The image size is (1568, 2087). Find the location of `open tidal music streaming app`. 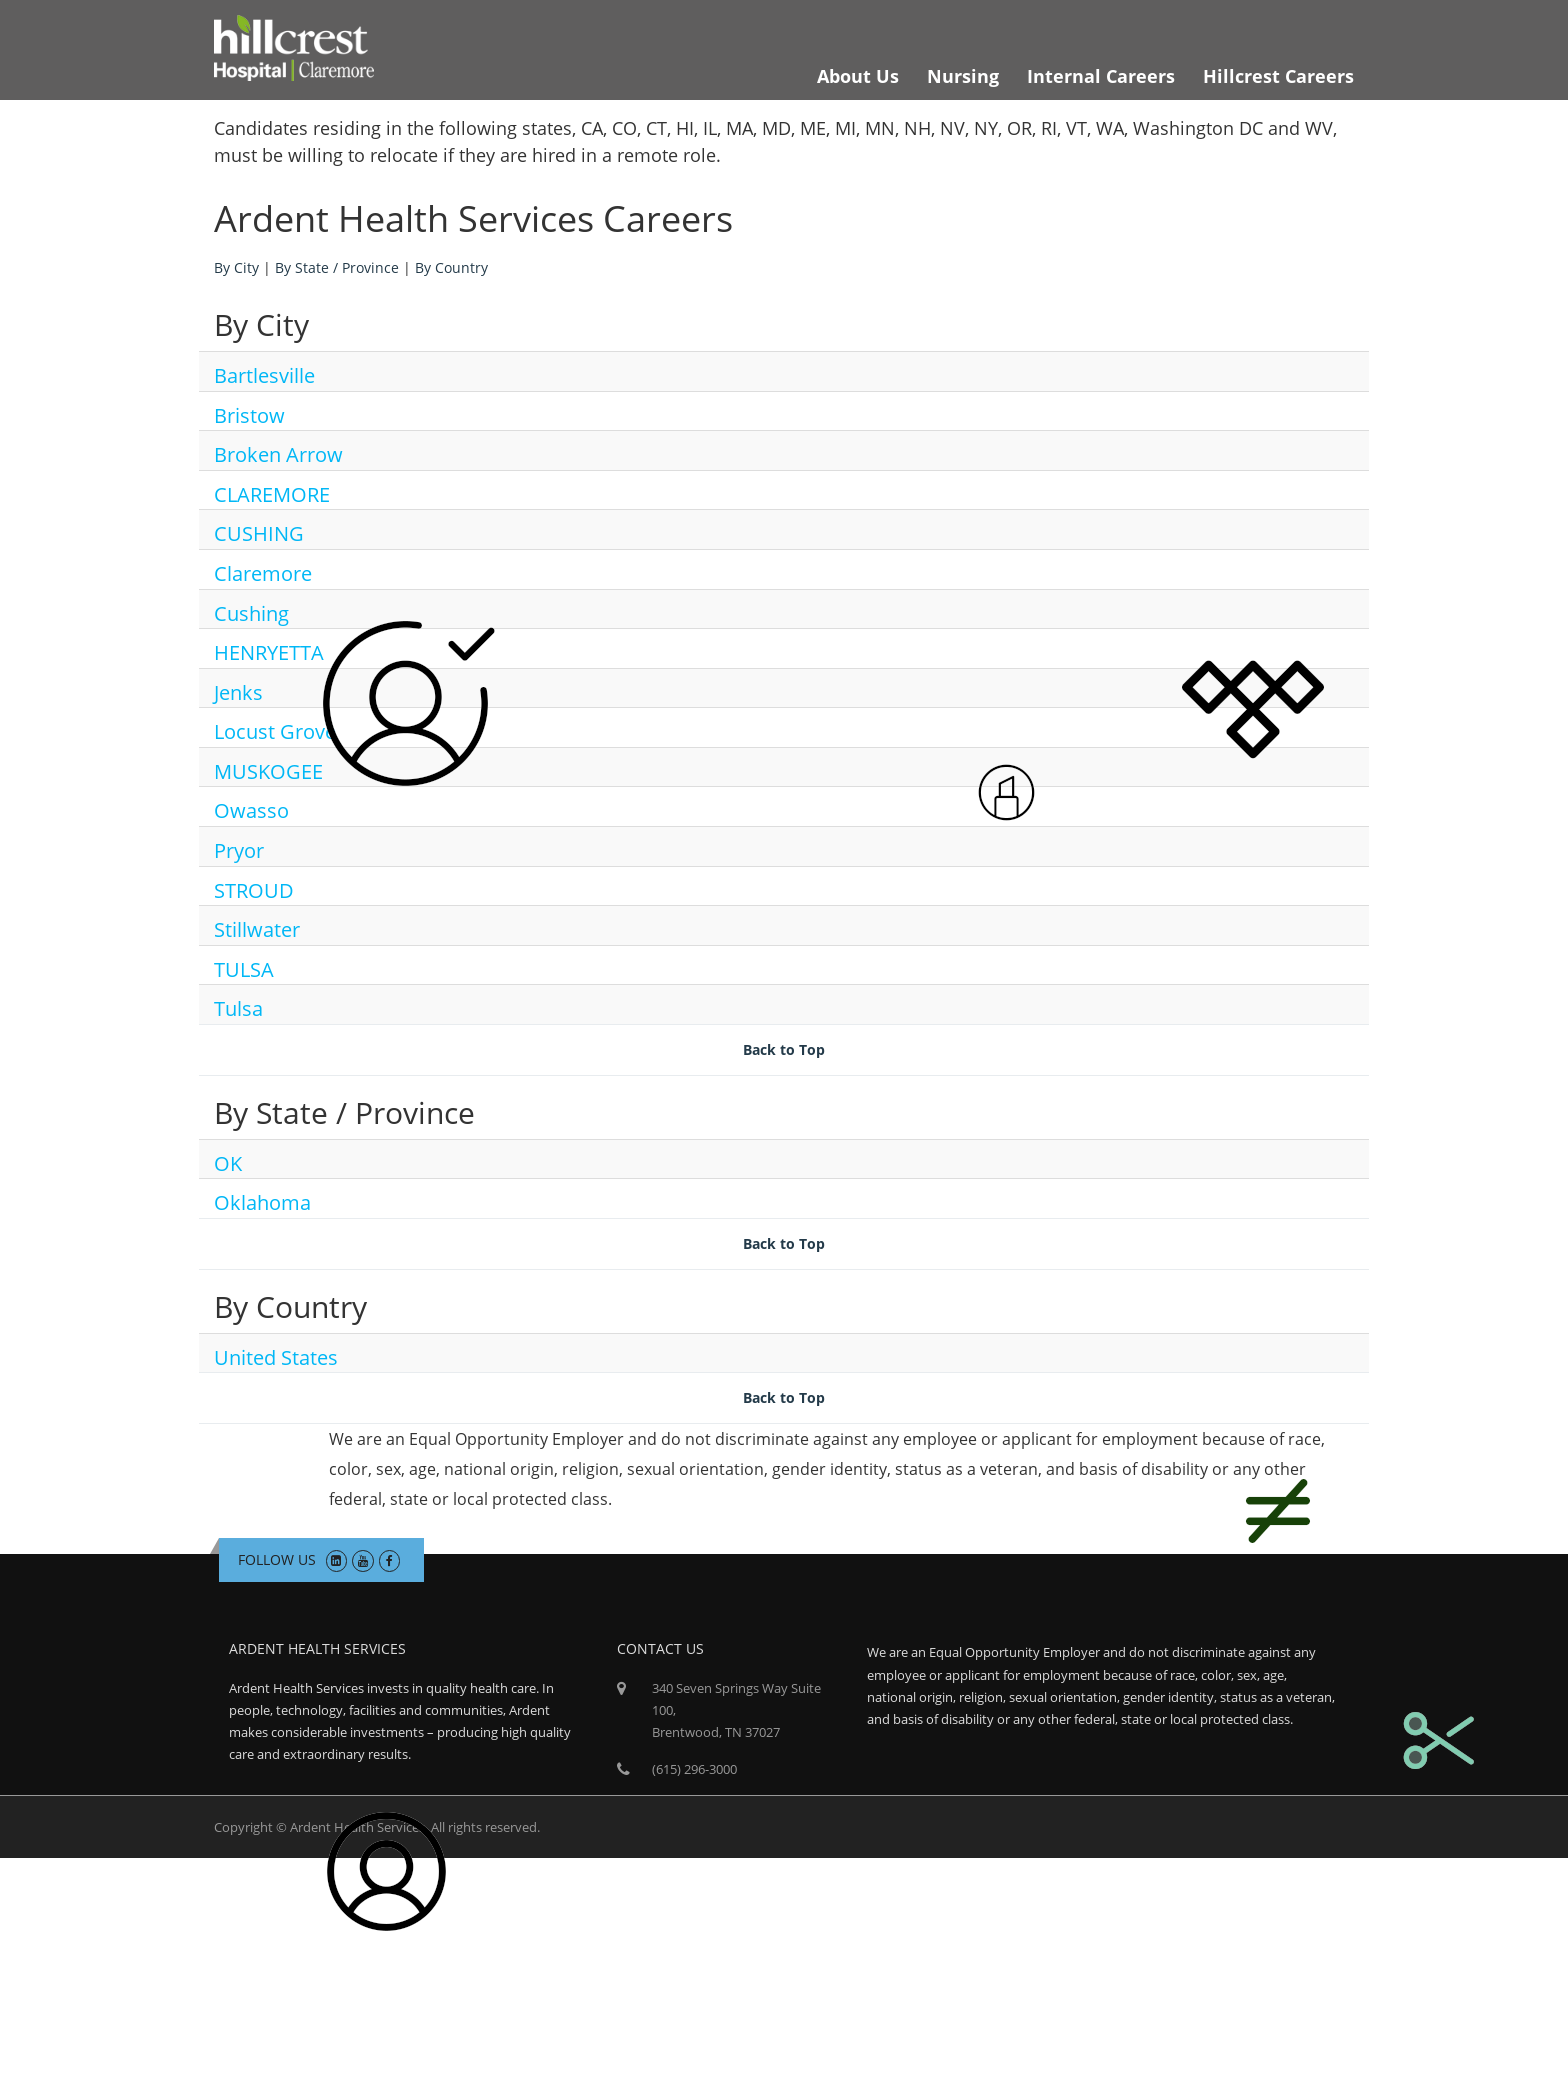

open tidal music streaming app is located at coordinates (1253, 705).